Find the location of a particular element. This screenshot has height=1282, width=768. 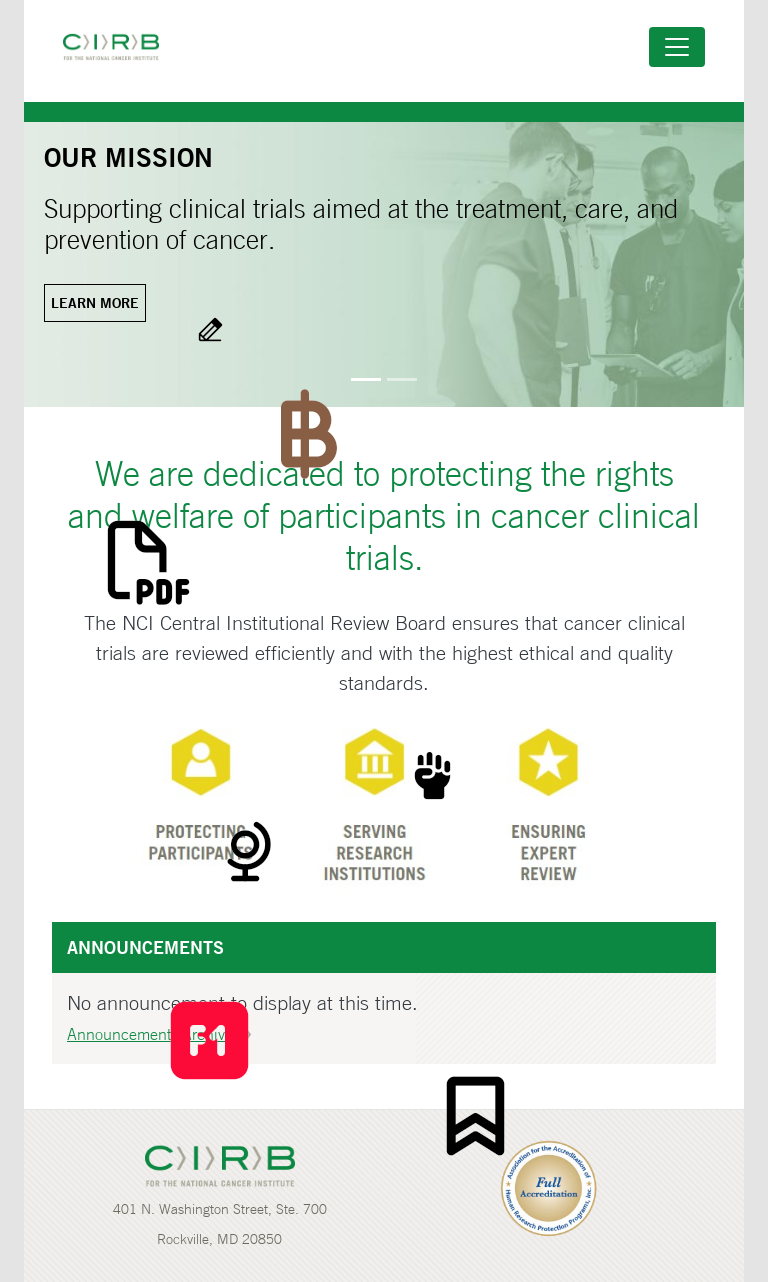

access F1 help or documentation is located at coordinates (209, 1040).